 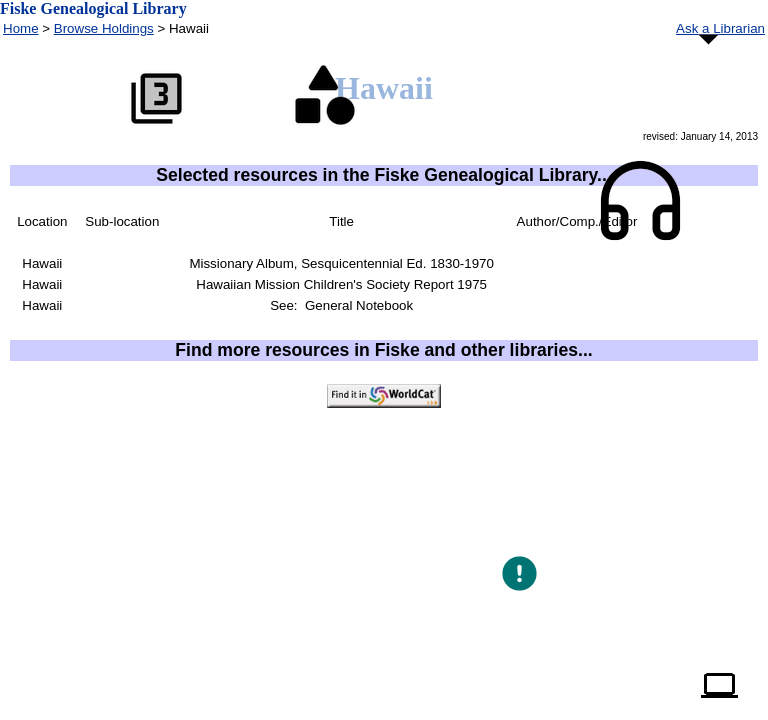 I want to click on expand a dropdown menu, so click(x=708, y=38).